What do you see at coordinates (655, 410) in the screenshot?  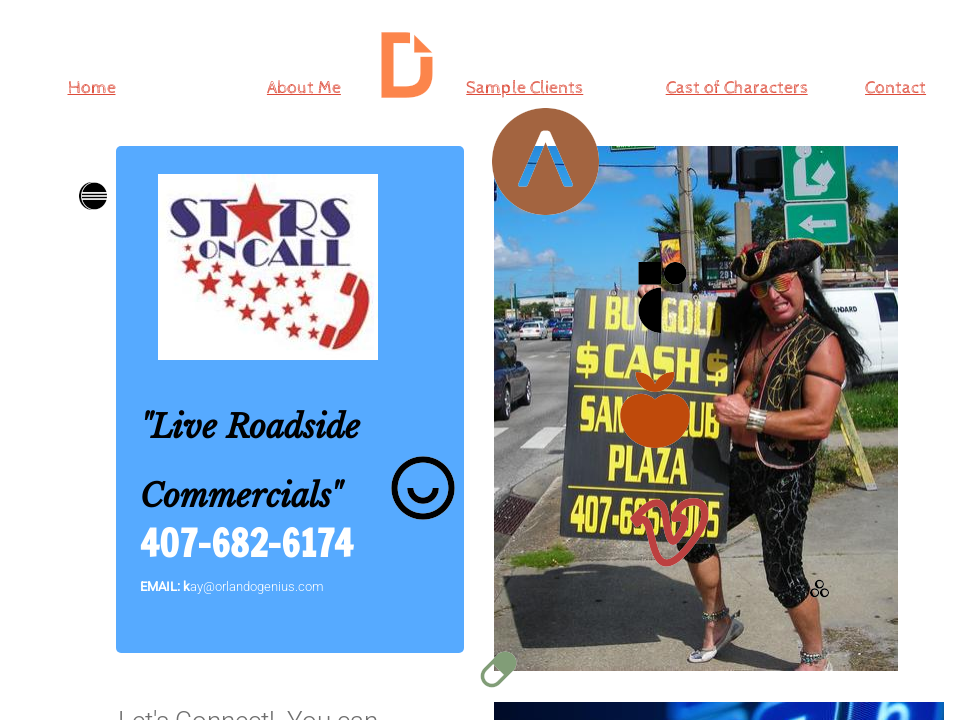 I see `franprix grocery store app or website` at bounding box center [655, 410].